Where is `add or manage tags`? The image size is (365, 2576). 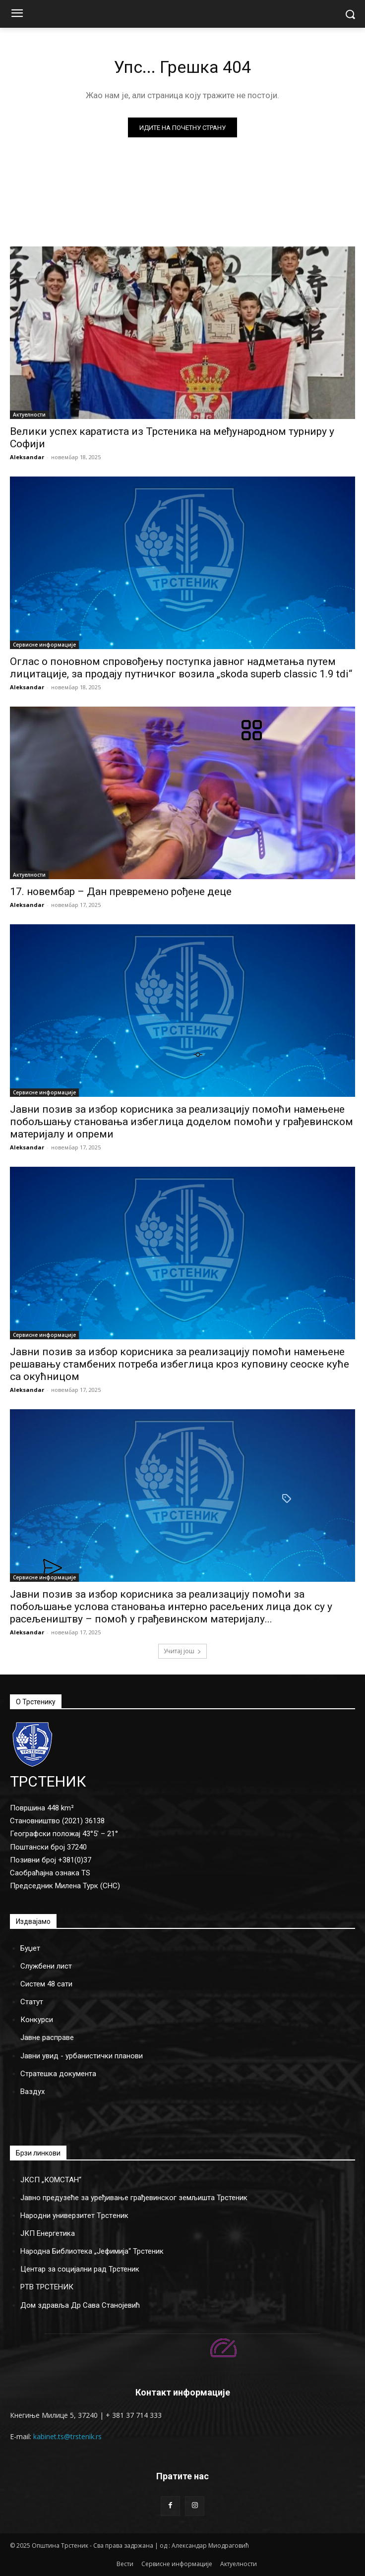 add or manage tags is located at coordinates (286, 1498).